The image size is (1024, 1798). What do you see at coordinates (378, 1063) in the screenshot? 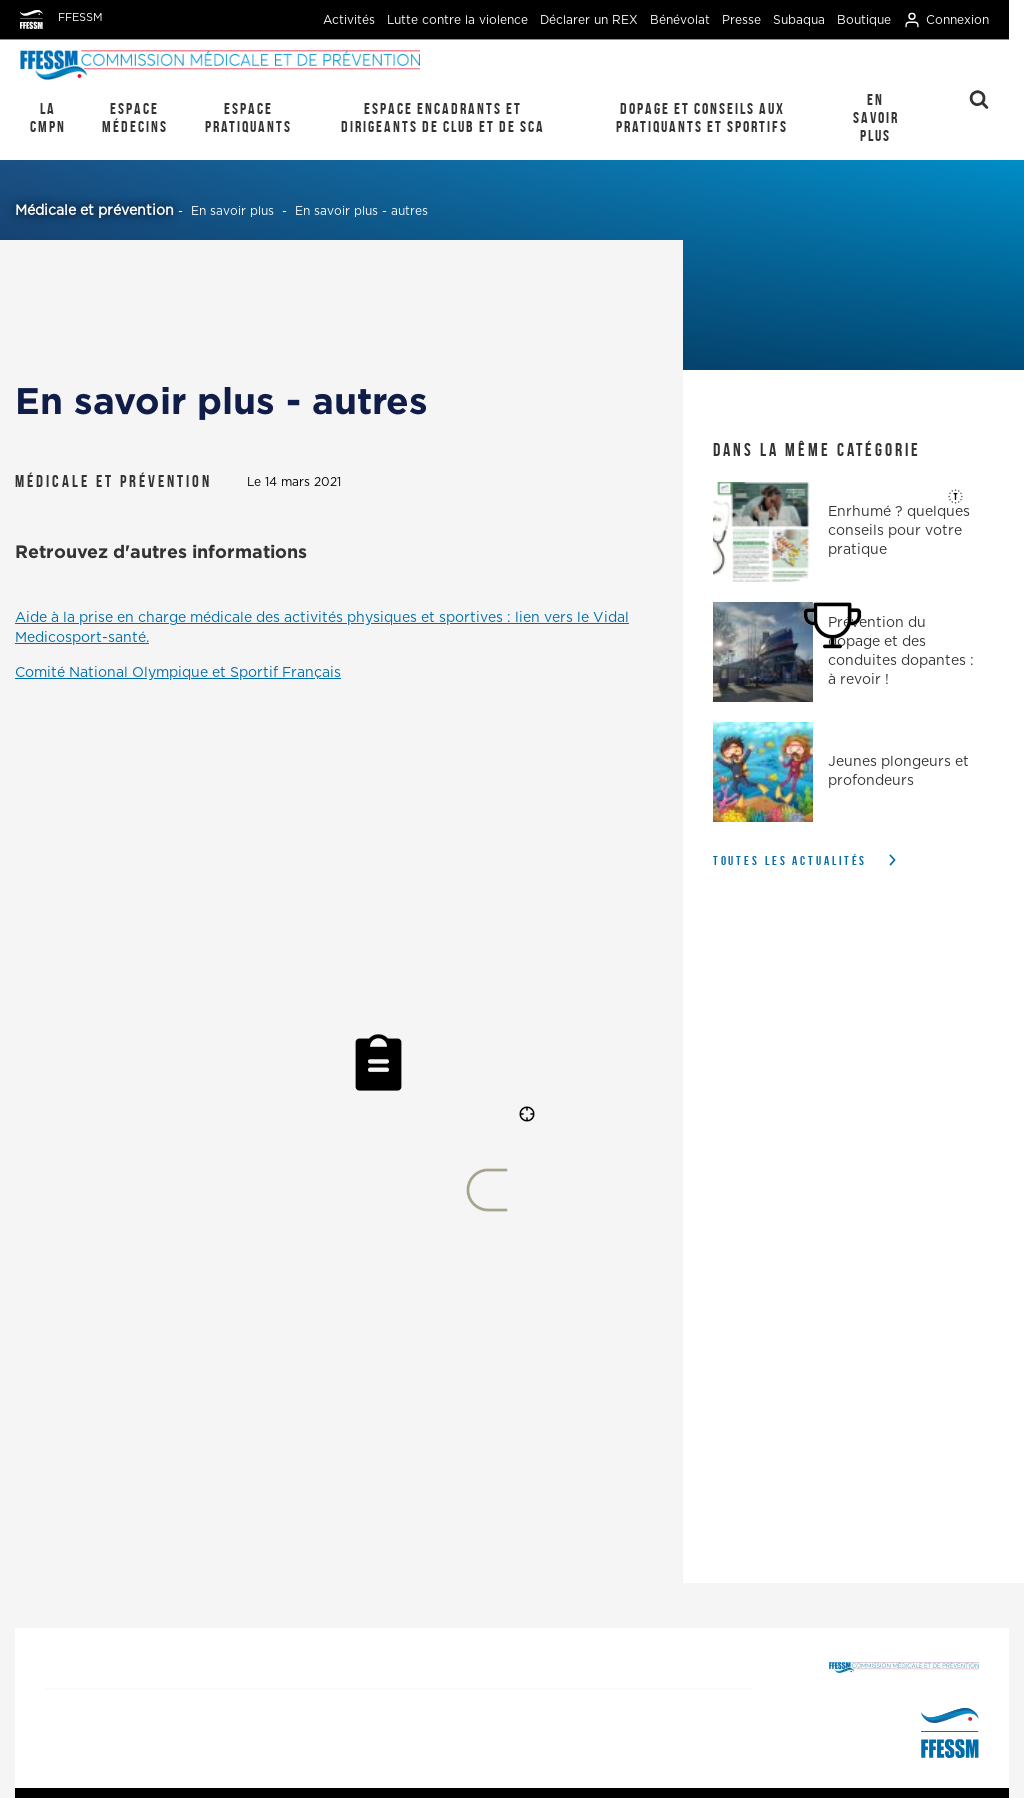
I see `view clipboard contents` at bounding box center [378, 1063].